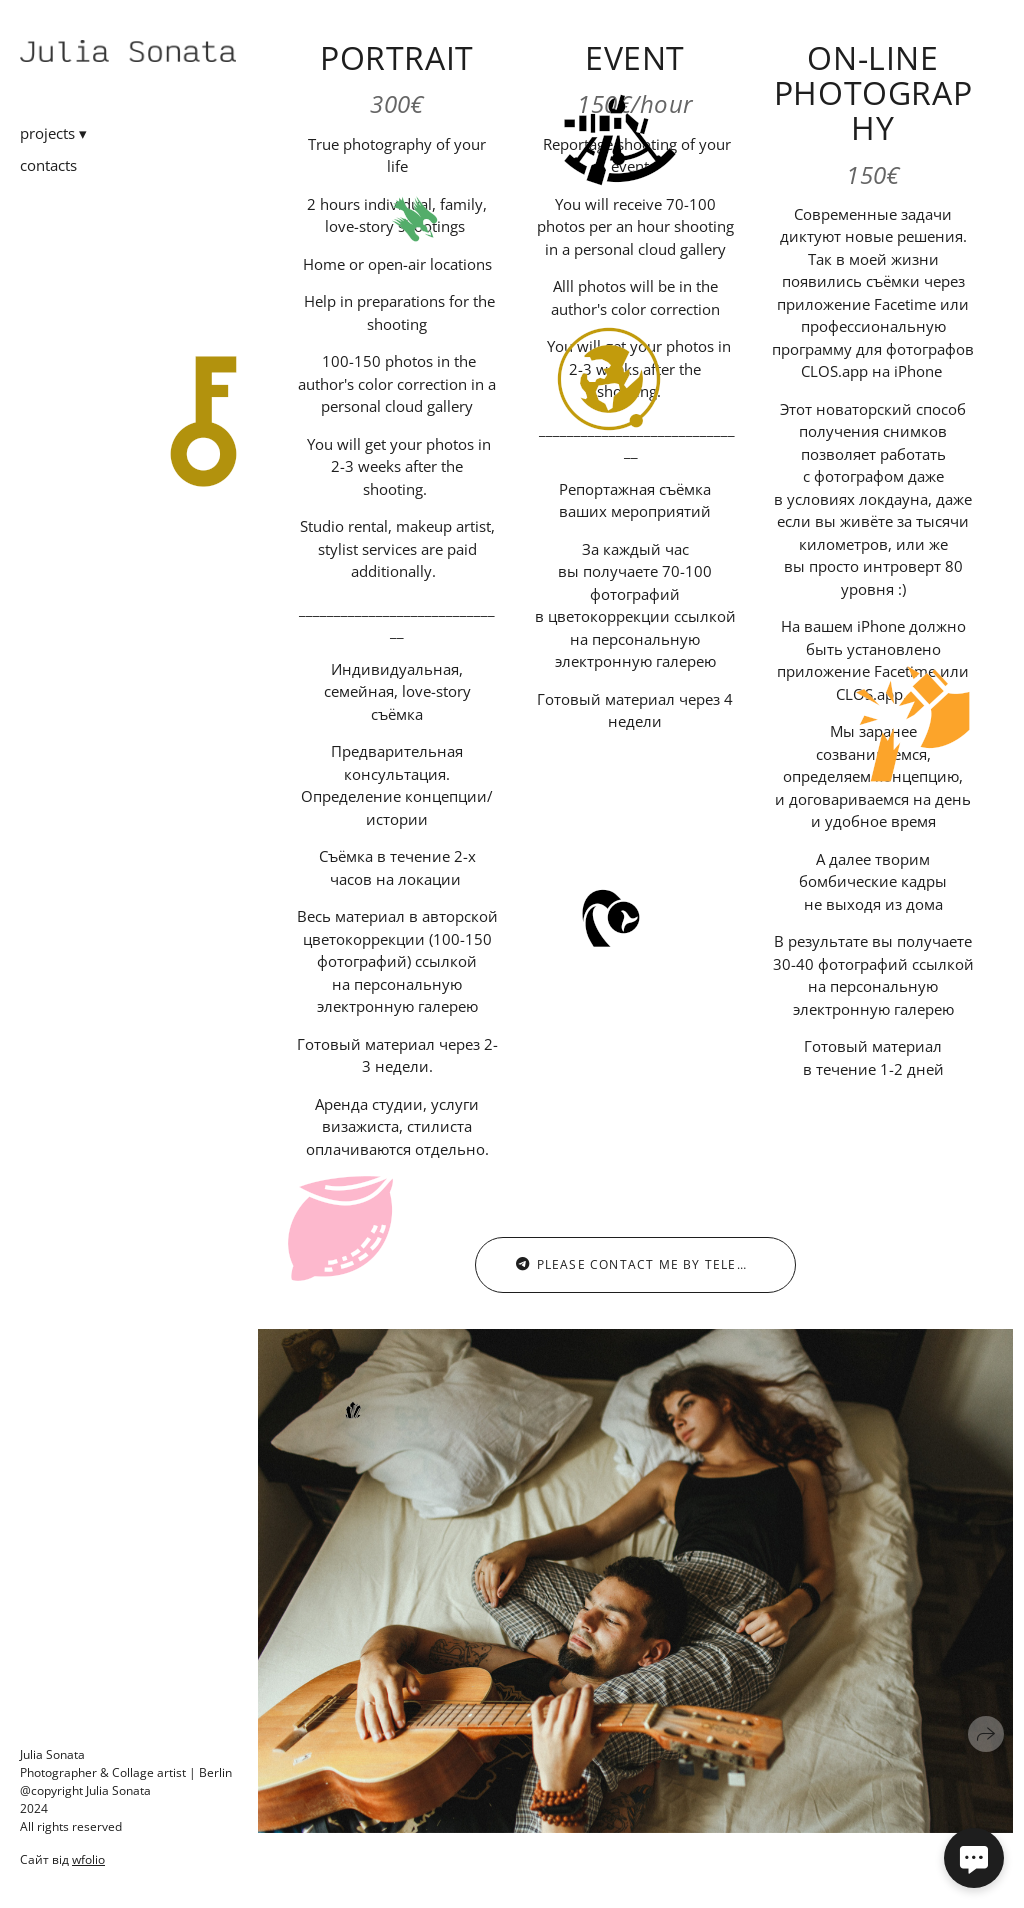 The height and width of the screenshot is (1908, 1024). I want to click on unlock a feature or access restricted content, so click(203, 421).